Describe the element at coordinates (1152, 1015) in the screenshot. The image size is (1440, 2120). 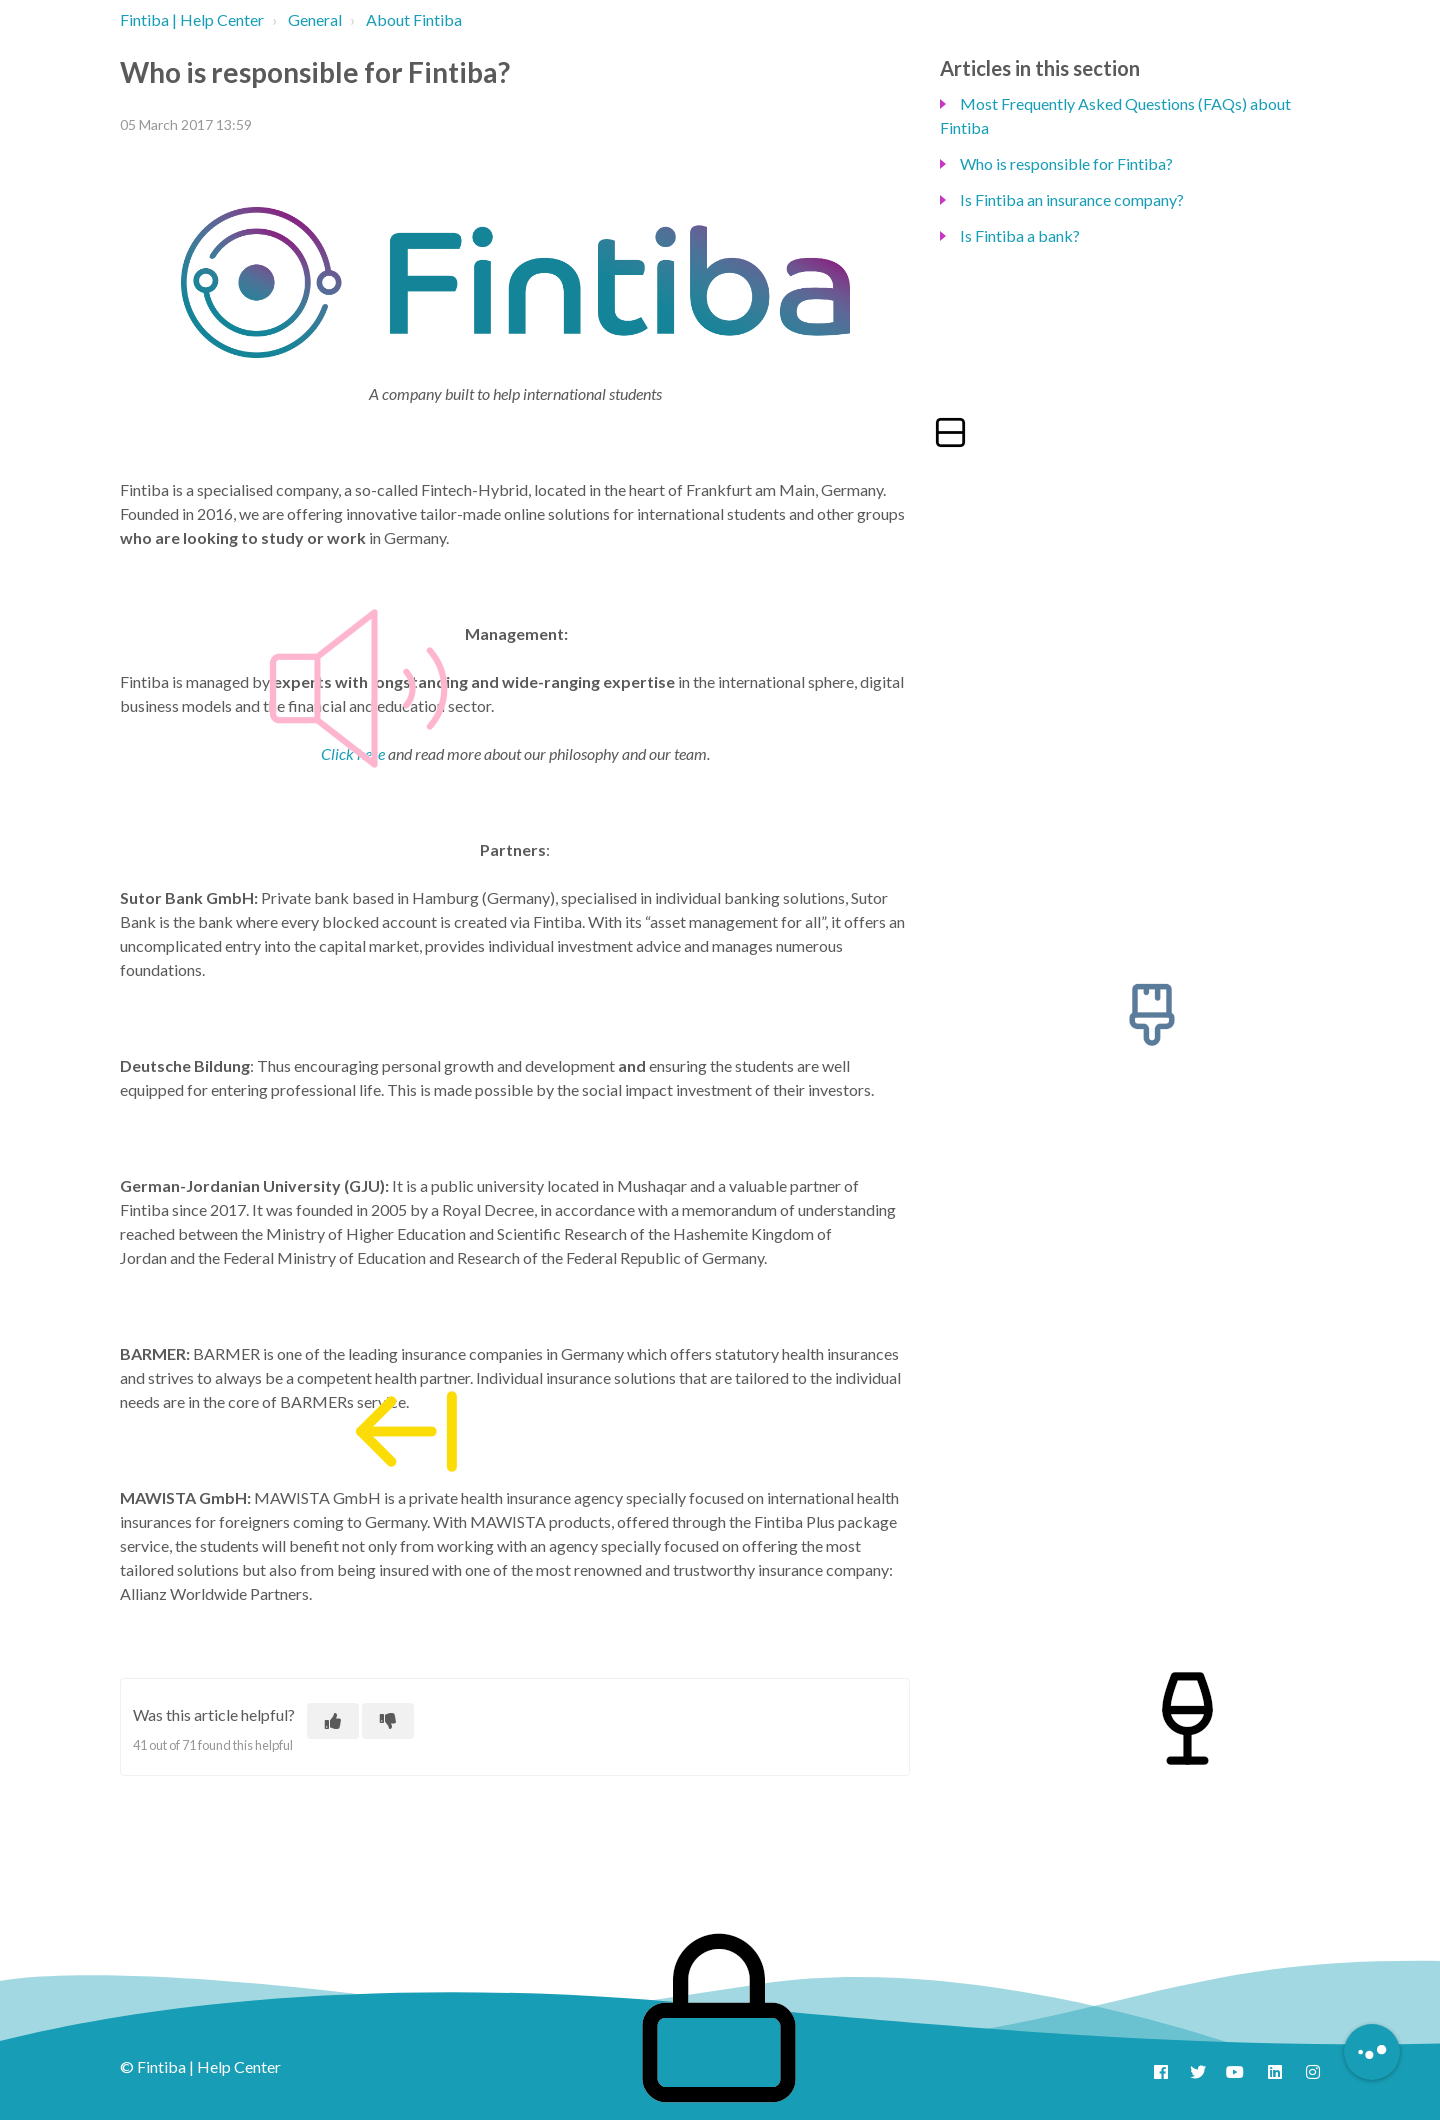
I see `customize appearance or theme settings` at that location.